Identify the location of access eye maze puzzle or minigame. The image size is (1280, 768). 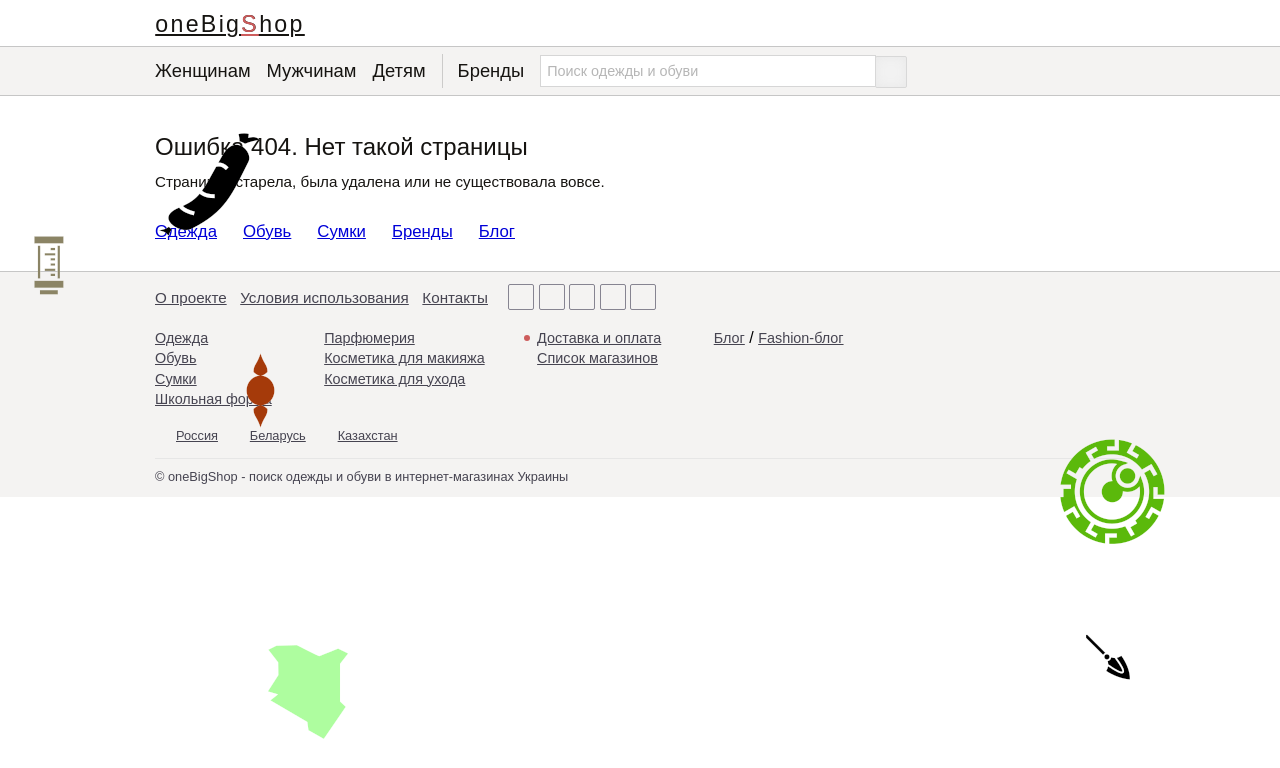
(1112, 491).